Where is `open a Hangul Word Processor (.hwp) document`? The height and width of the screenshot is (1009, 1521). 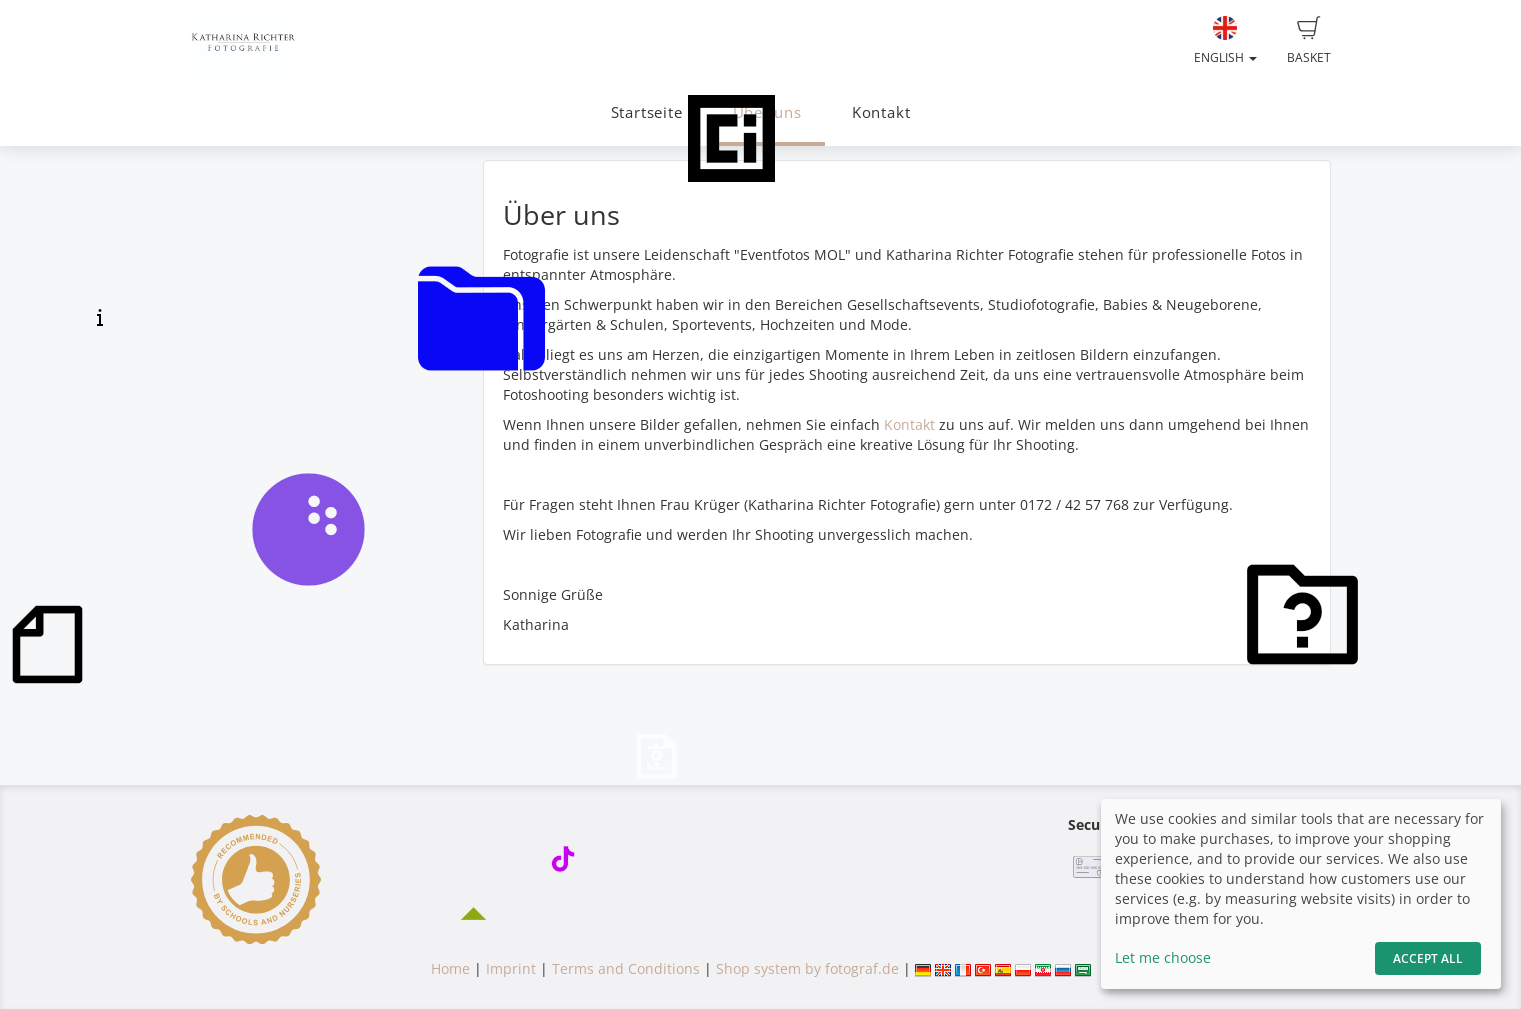 open a Hangul Word Processor (.hwp) document is located at coordinates (656, 756).